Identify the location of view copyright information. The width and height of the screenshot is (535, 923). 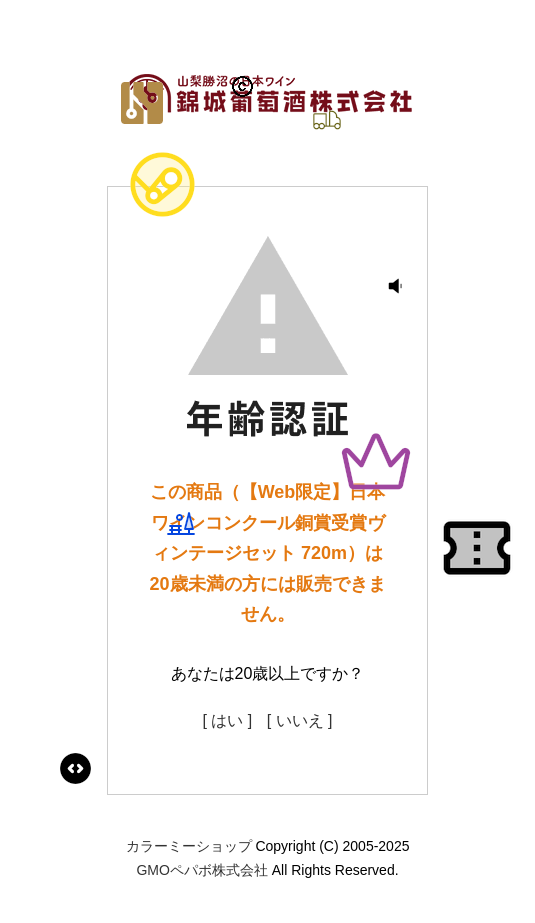
(242, 86).